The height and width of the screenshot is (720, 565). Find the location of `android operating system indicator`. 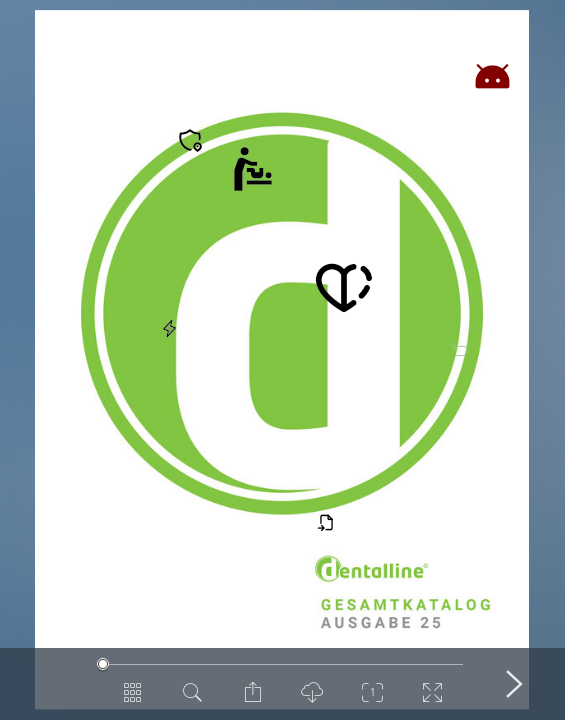

android operating system indicator is located at coordinates (492, 77).